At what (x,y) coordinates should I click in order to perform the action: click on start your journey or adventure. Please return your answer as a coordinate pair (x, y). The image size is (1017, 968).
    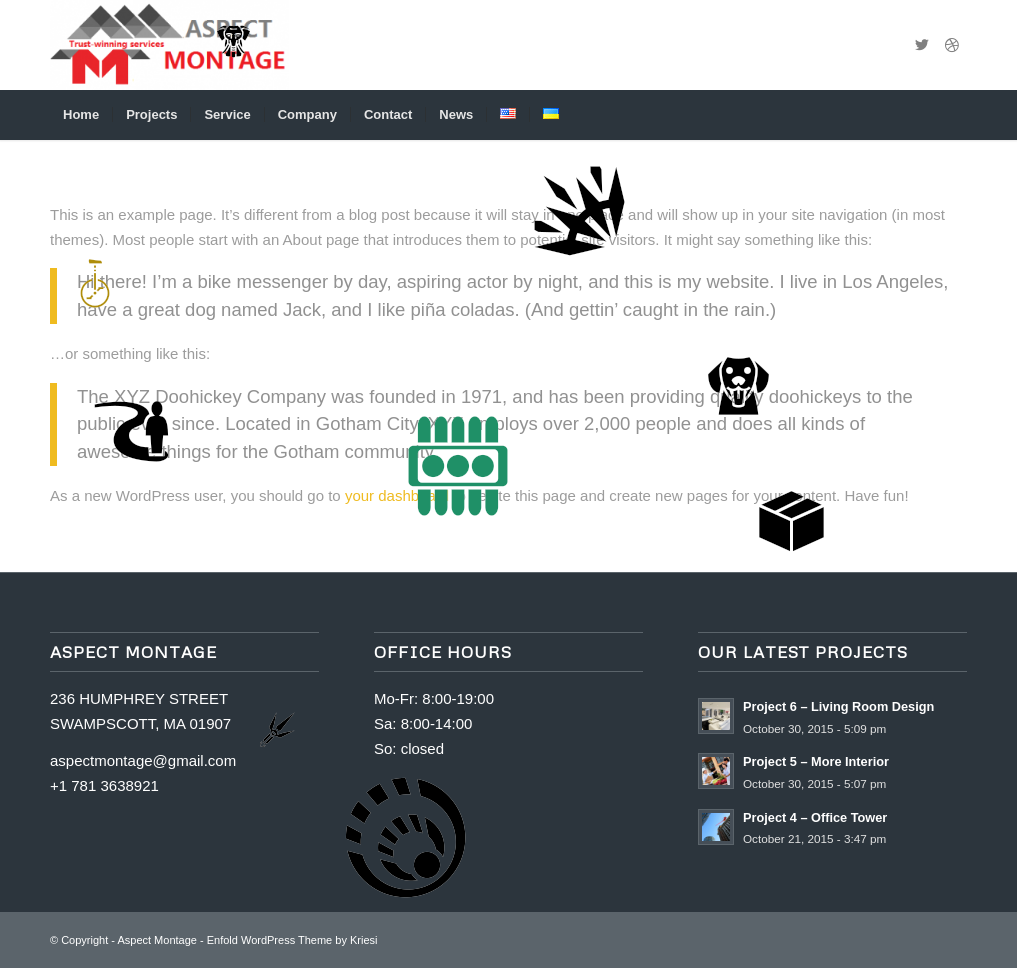
    Looking at the image, I should click on (131, 427).